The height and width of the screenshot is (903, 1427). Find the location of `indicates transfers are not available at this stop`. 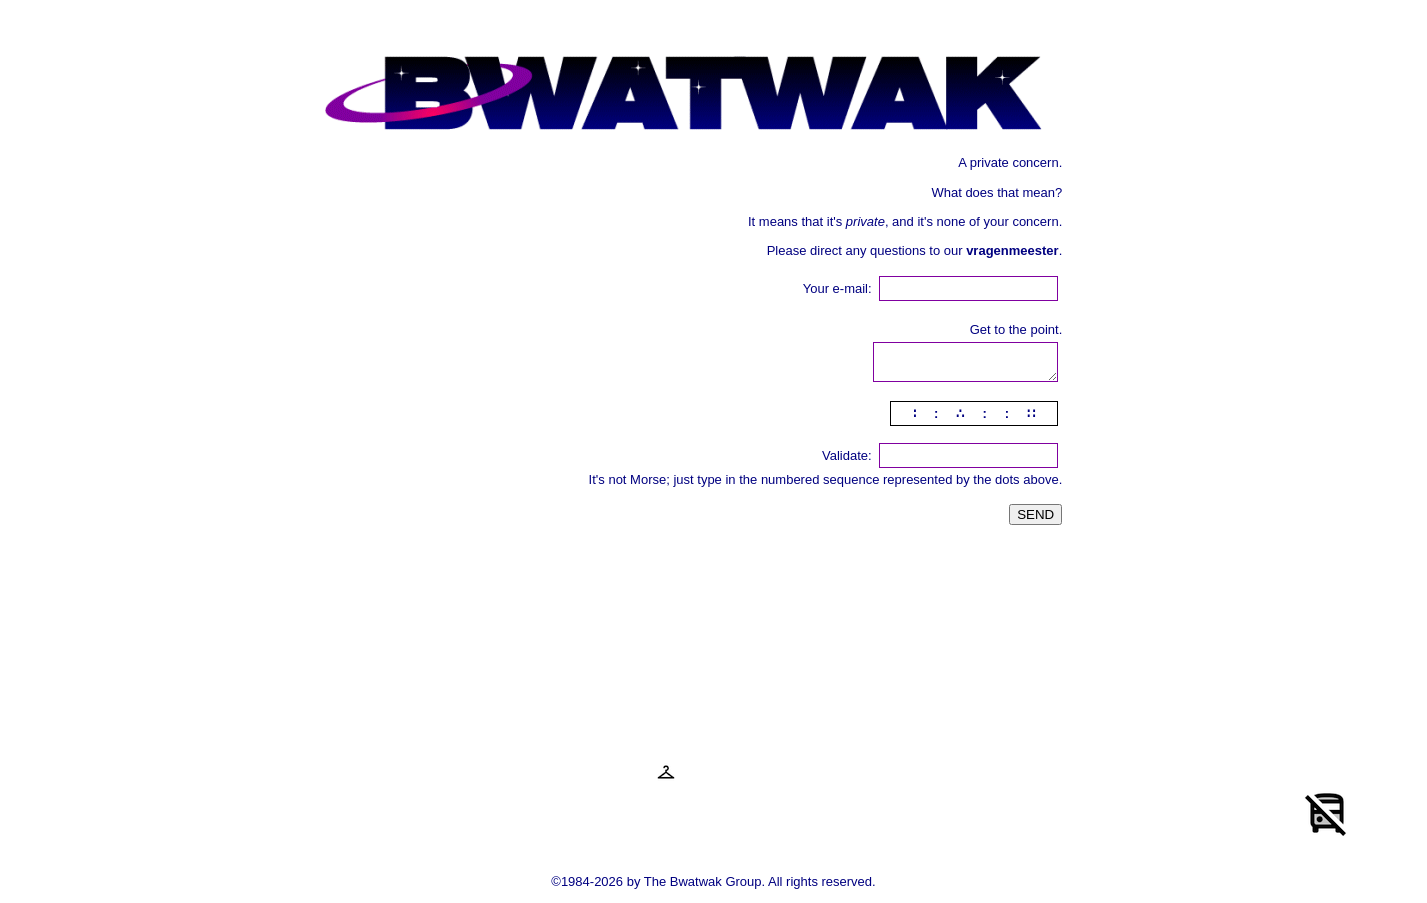

indicates transfers are not available at this stop is located at coordinates (1327, 814).